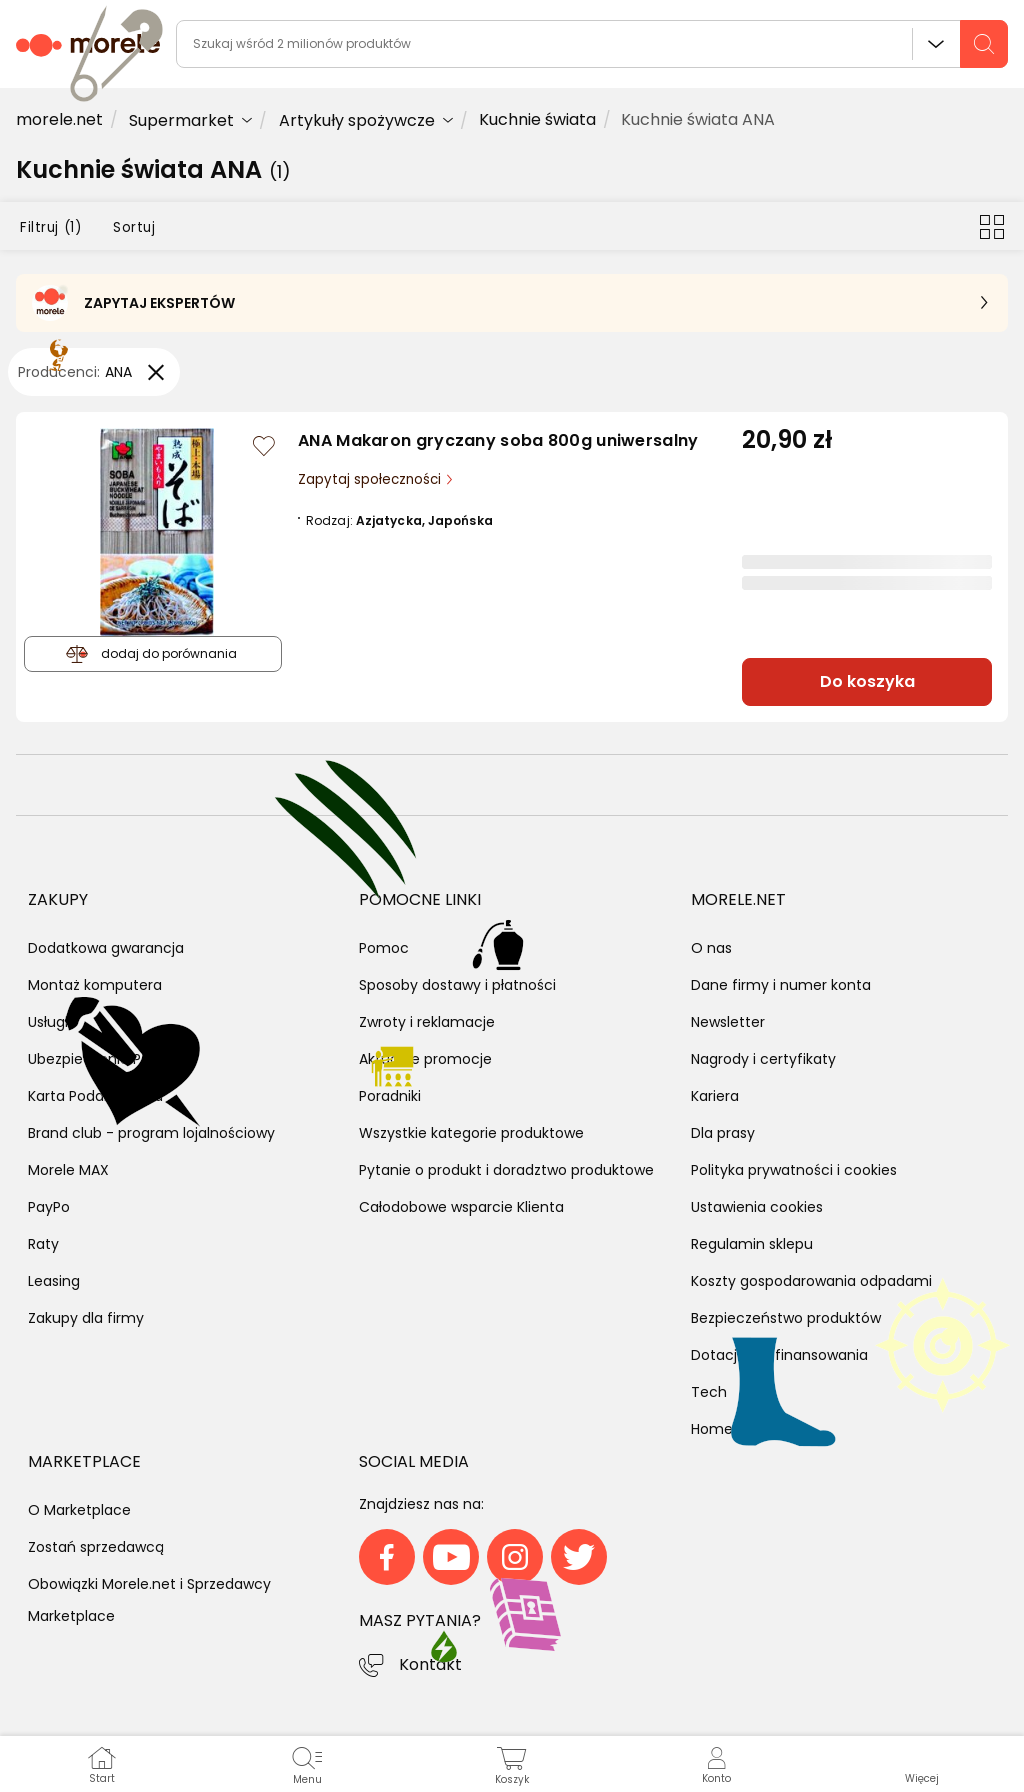  I want to click on access teaching or instructor tools, so click(392, 1065).